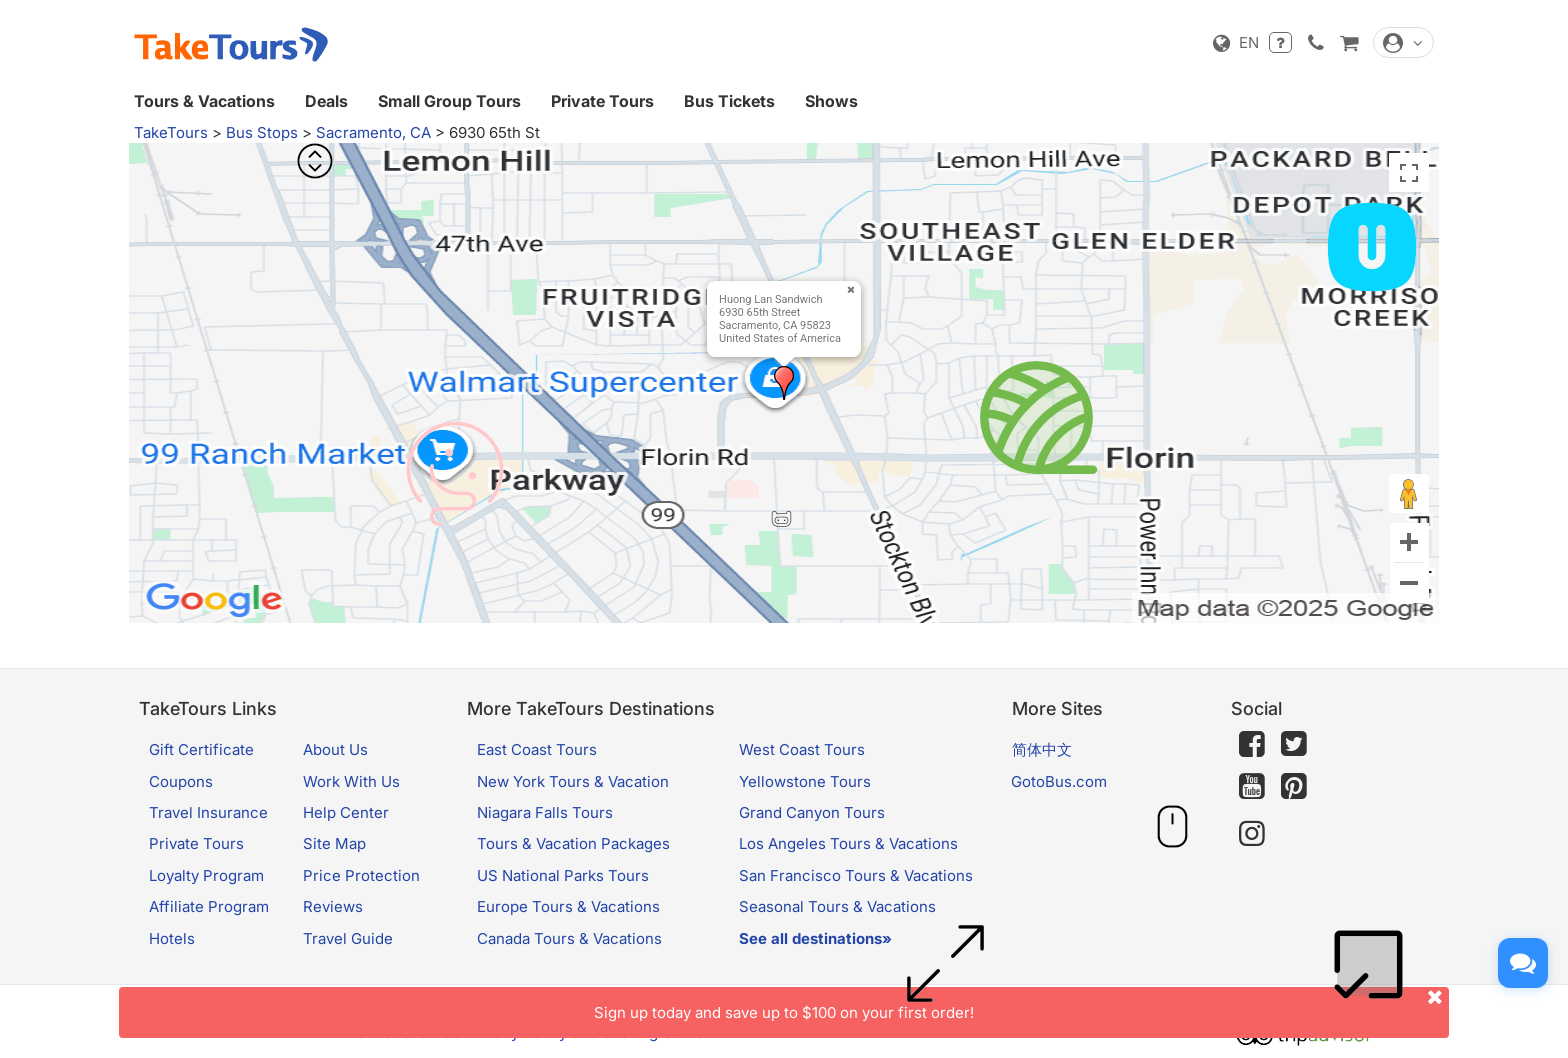 This screenshot has width=1568, height=1058. Describe the element at coordinates (1372, 247) in the screenshot. I see `indicates an unread item or status` at that location.